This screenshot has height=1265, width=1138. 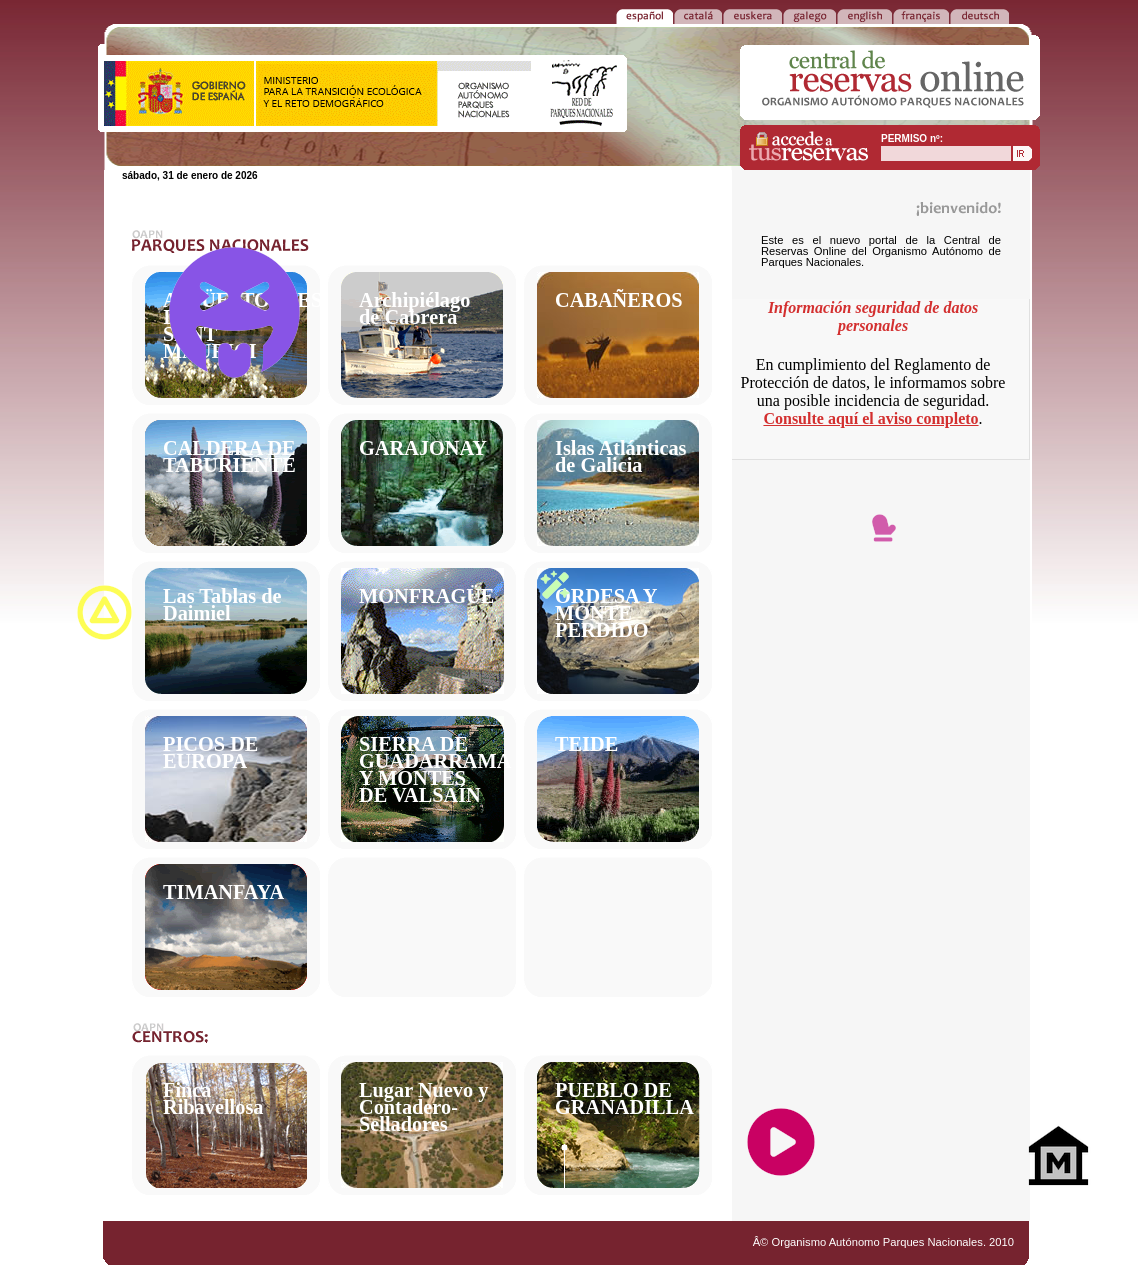 What do you see at coordinates (781, 1142) in the screenshot?
I see `play media or video content` at bounding box center [781, 1142].